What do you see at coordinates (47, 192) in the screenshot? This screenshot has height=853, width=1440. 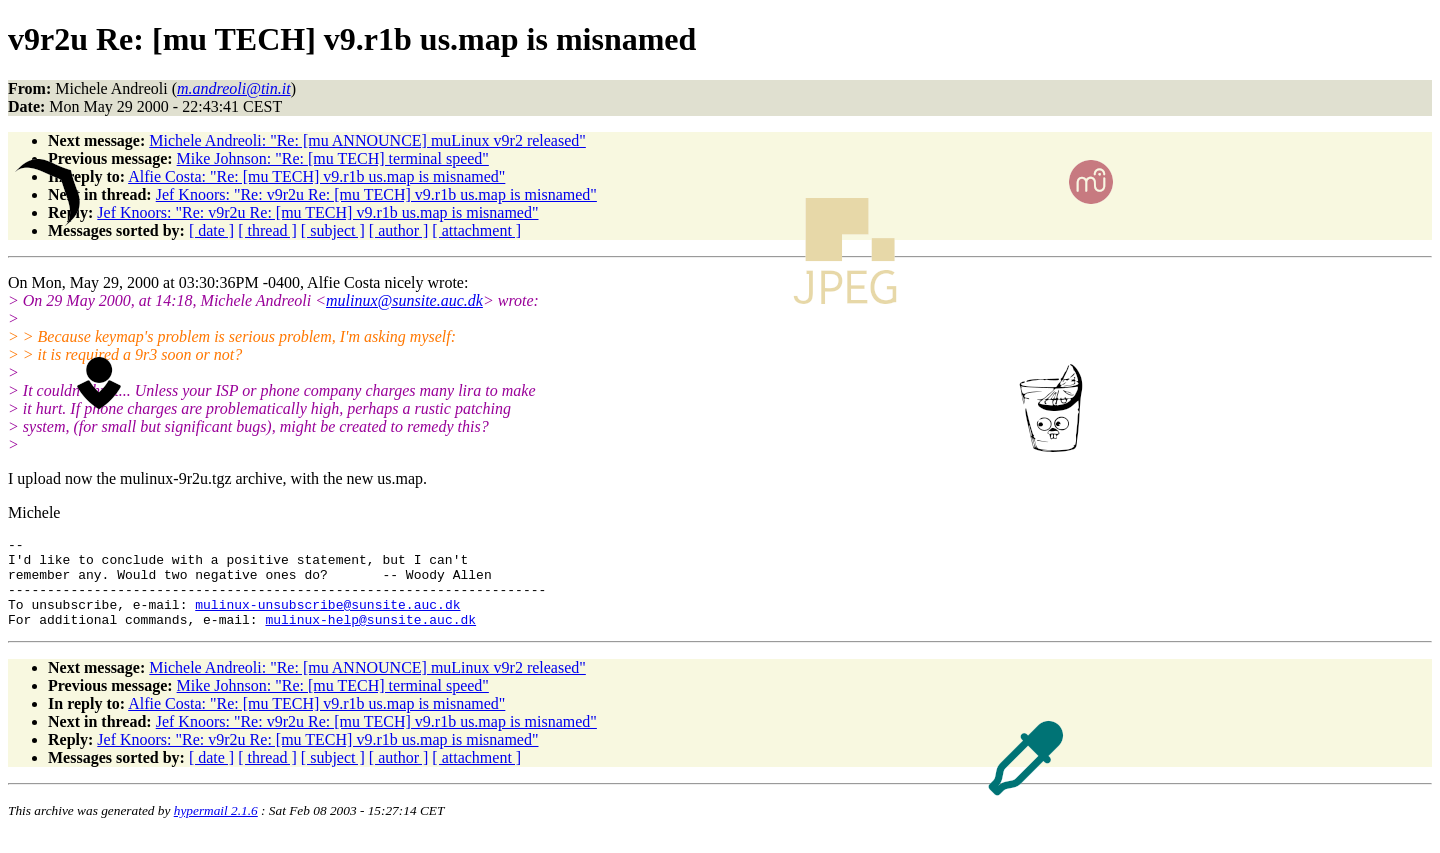 I see `Air India airline app or website` at bounding box center [47, 192].